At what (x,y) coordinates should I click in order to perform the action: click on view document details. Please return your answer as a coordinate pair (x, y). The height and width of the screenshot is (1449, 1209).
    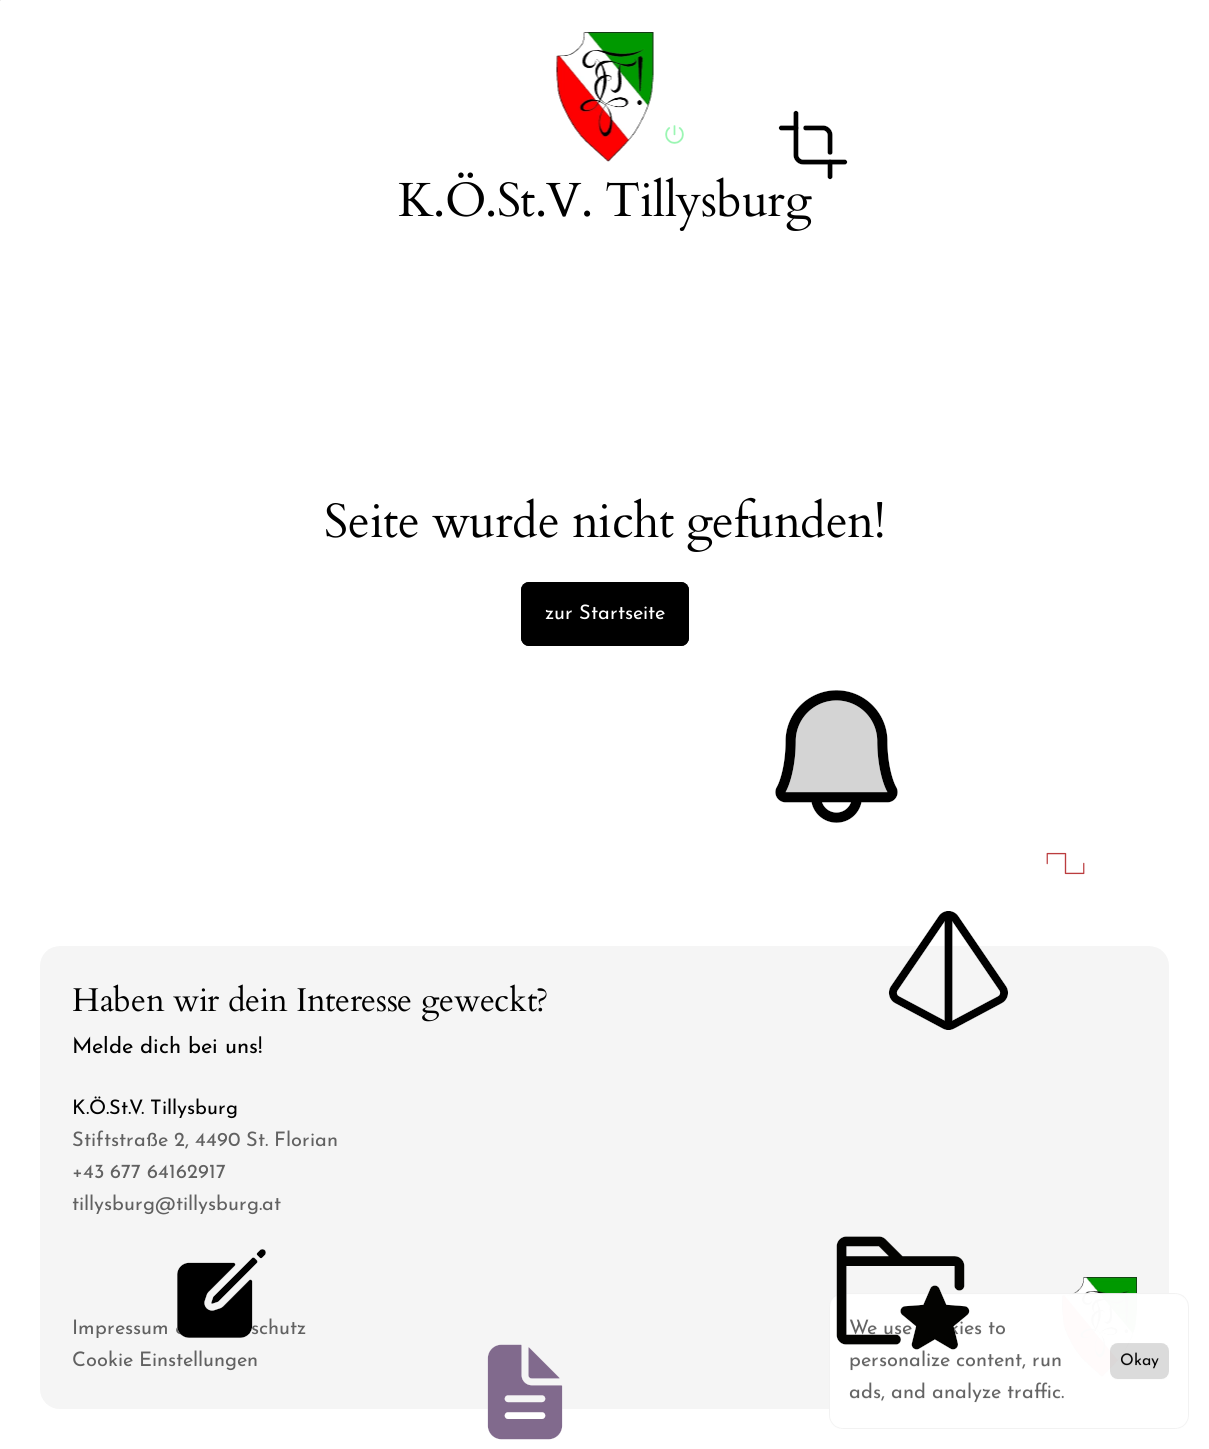
    Looking at the image, I should click on (525, 1392).